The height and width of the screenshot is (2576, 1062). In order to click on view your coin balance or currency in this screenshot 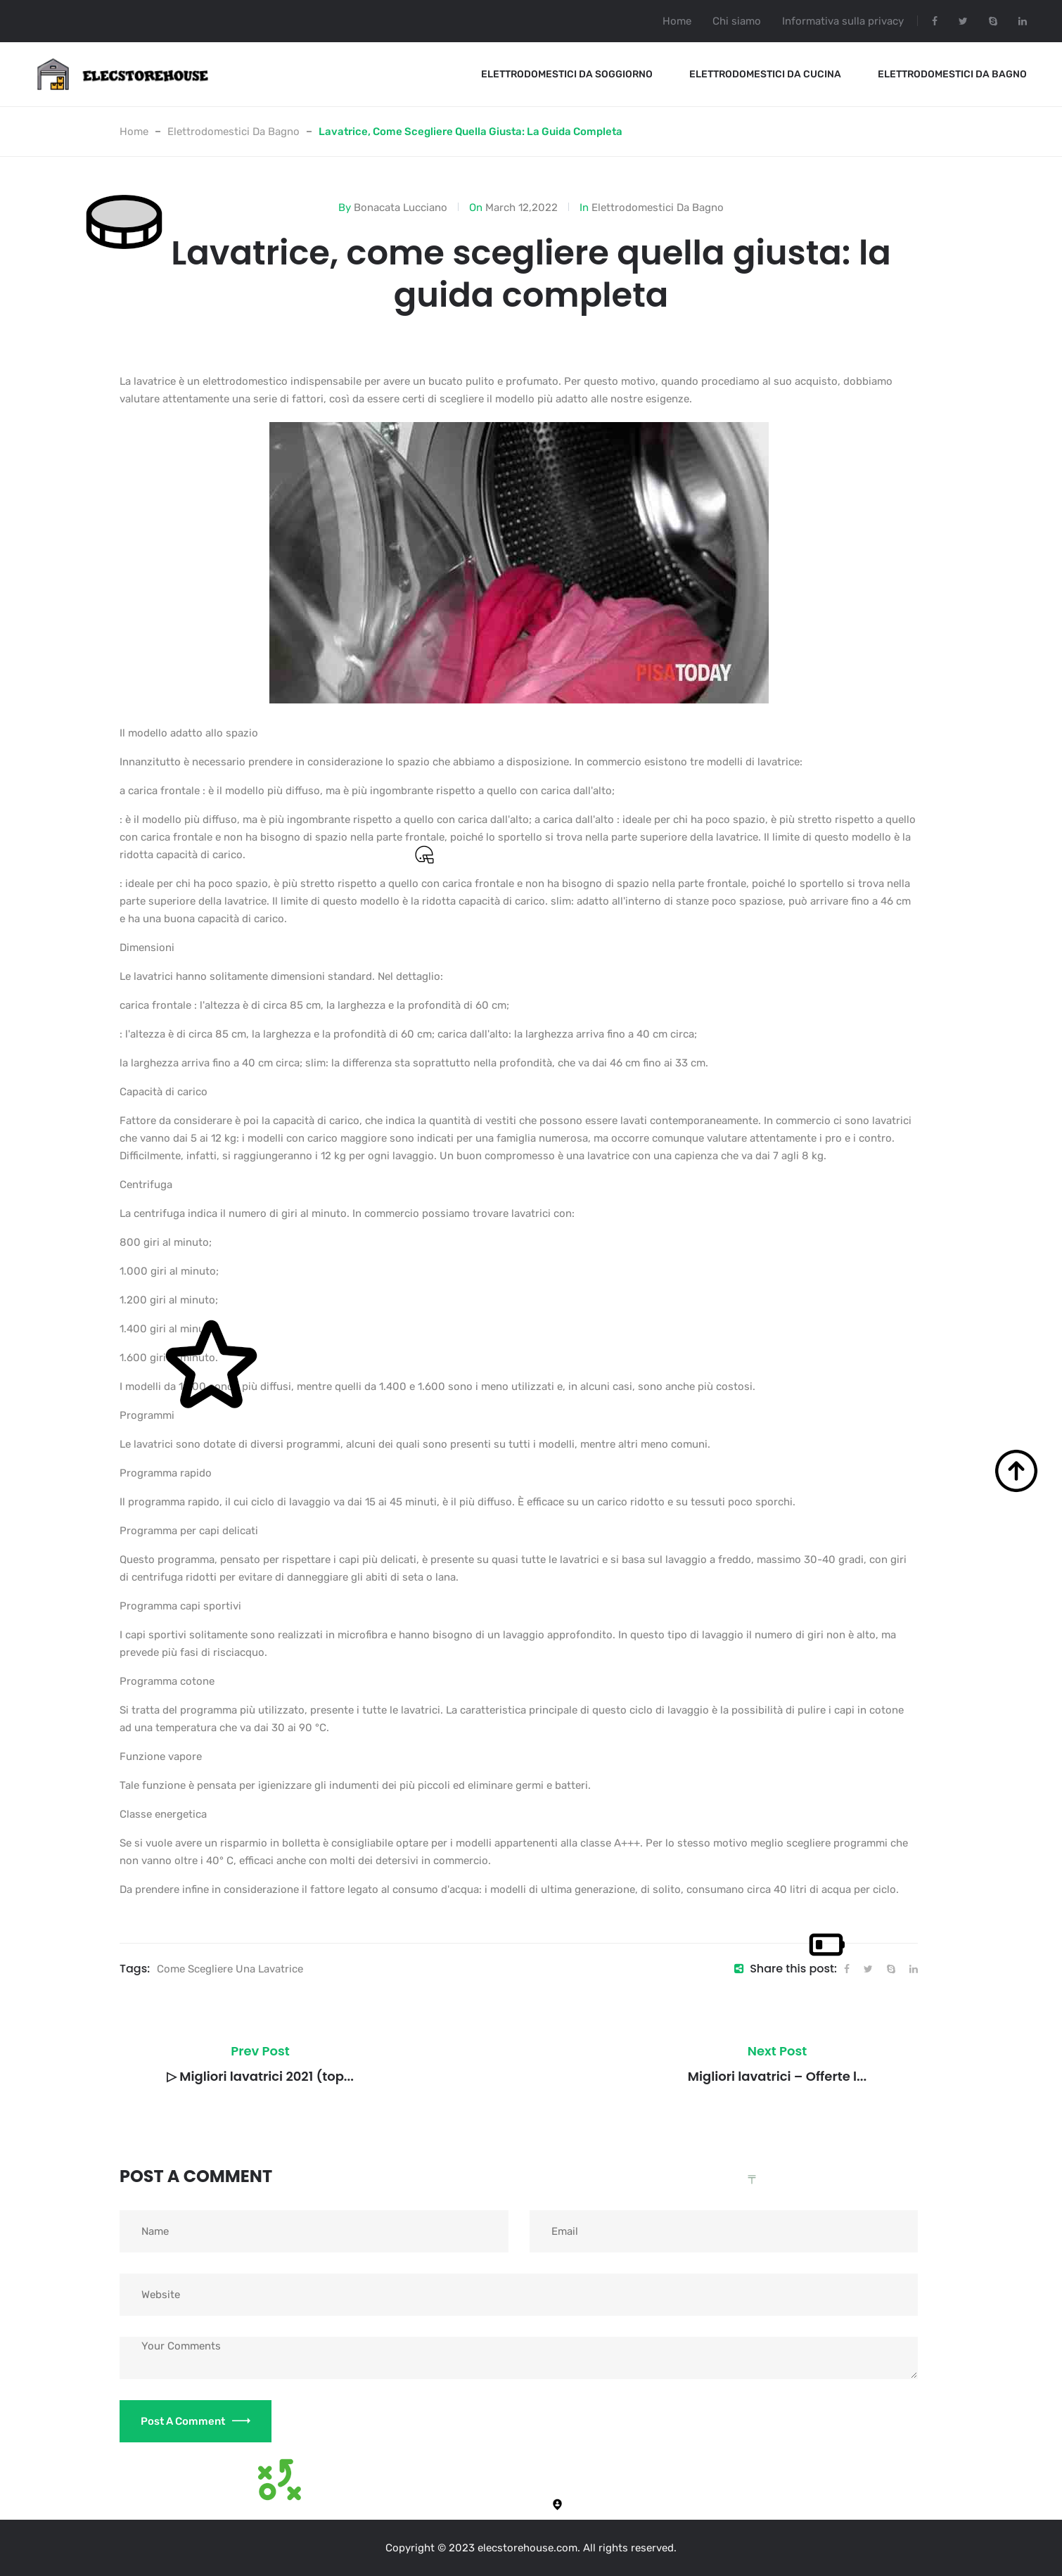, I will do `click(124, 222)`.